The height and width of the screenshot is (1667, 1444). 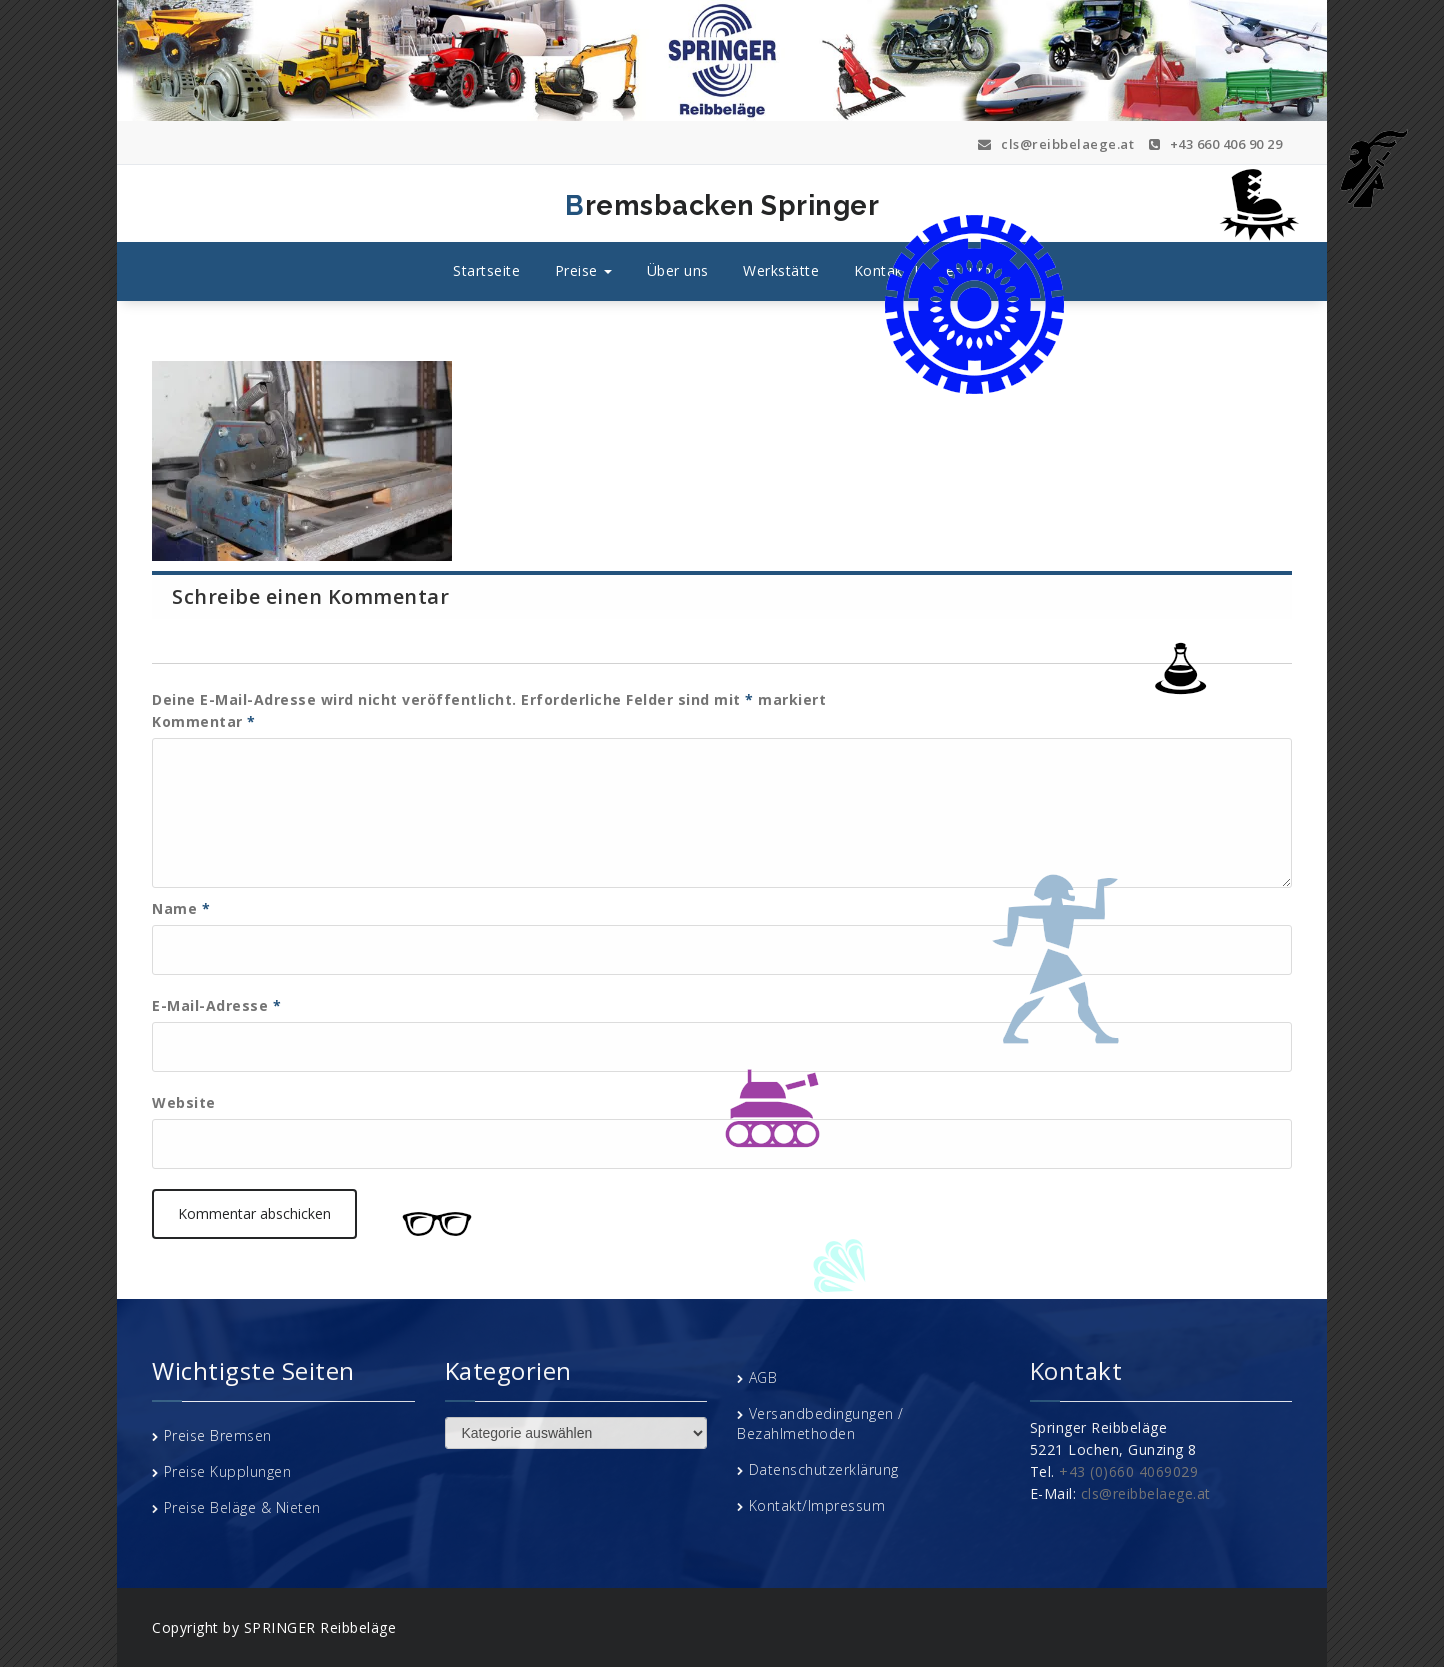 I want to click on select ninja character class, so click(x=1374, y=168).